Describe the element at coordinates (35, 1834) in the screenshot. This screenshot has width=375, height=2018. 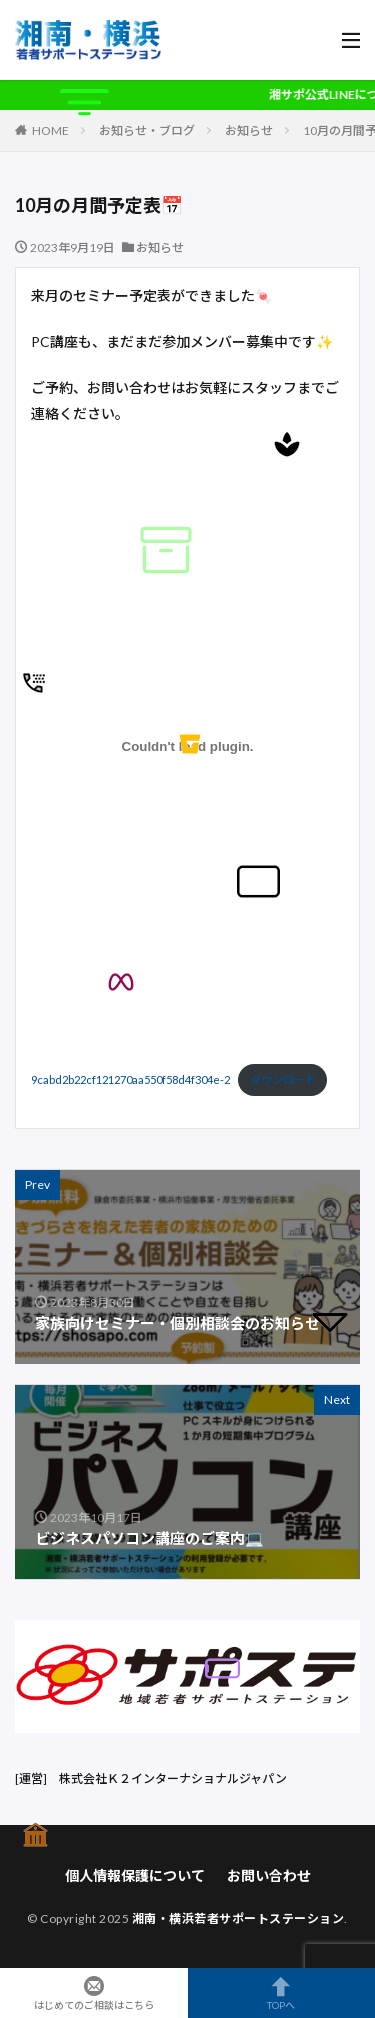
I see `access library or archives` at that location.